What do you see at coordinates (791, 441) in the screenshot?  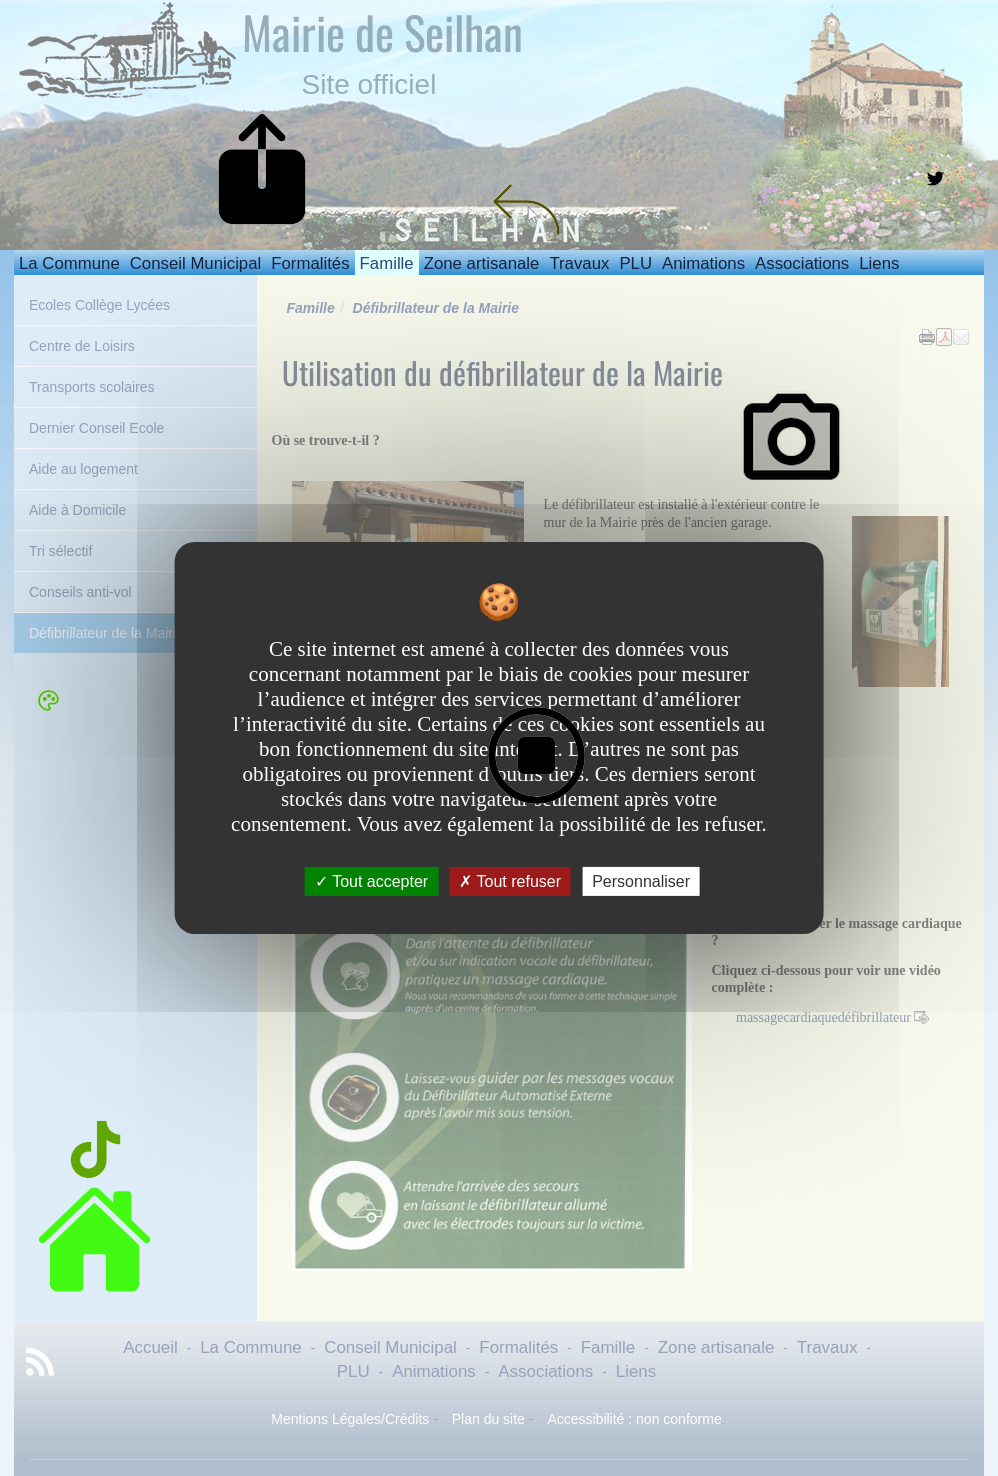 I see `tap to take a photo` at bounding box center [791, 441].